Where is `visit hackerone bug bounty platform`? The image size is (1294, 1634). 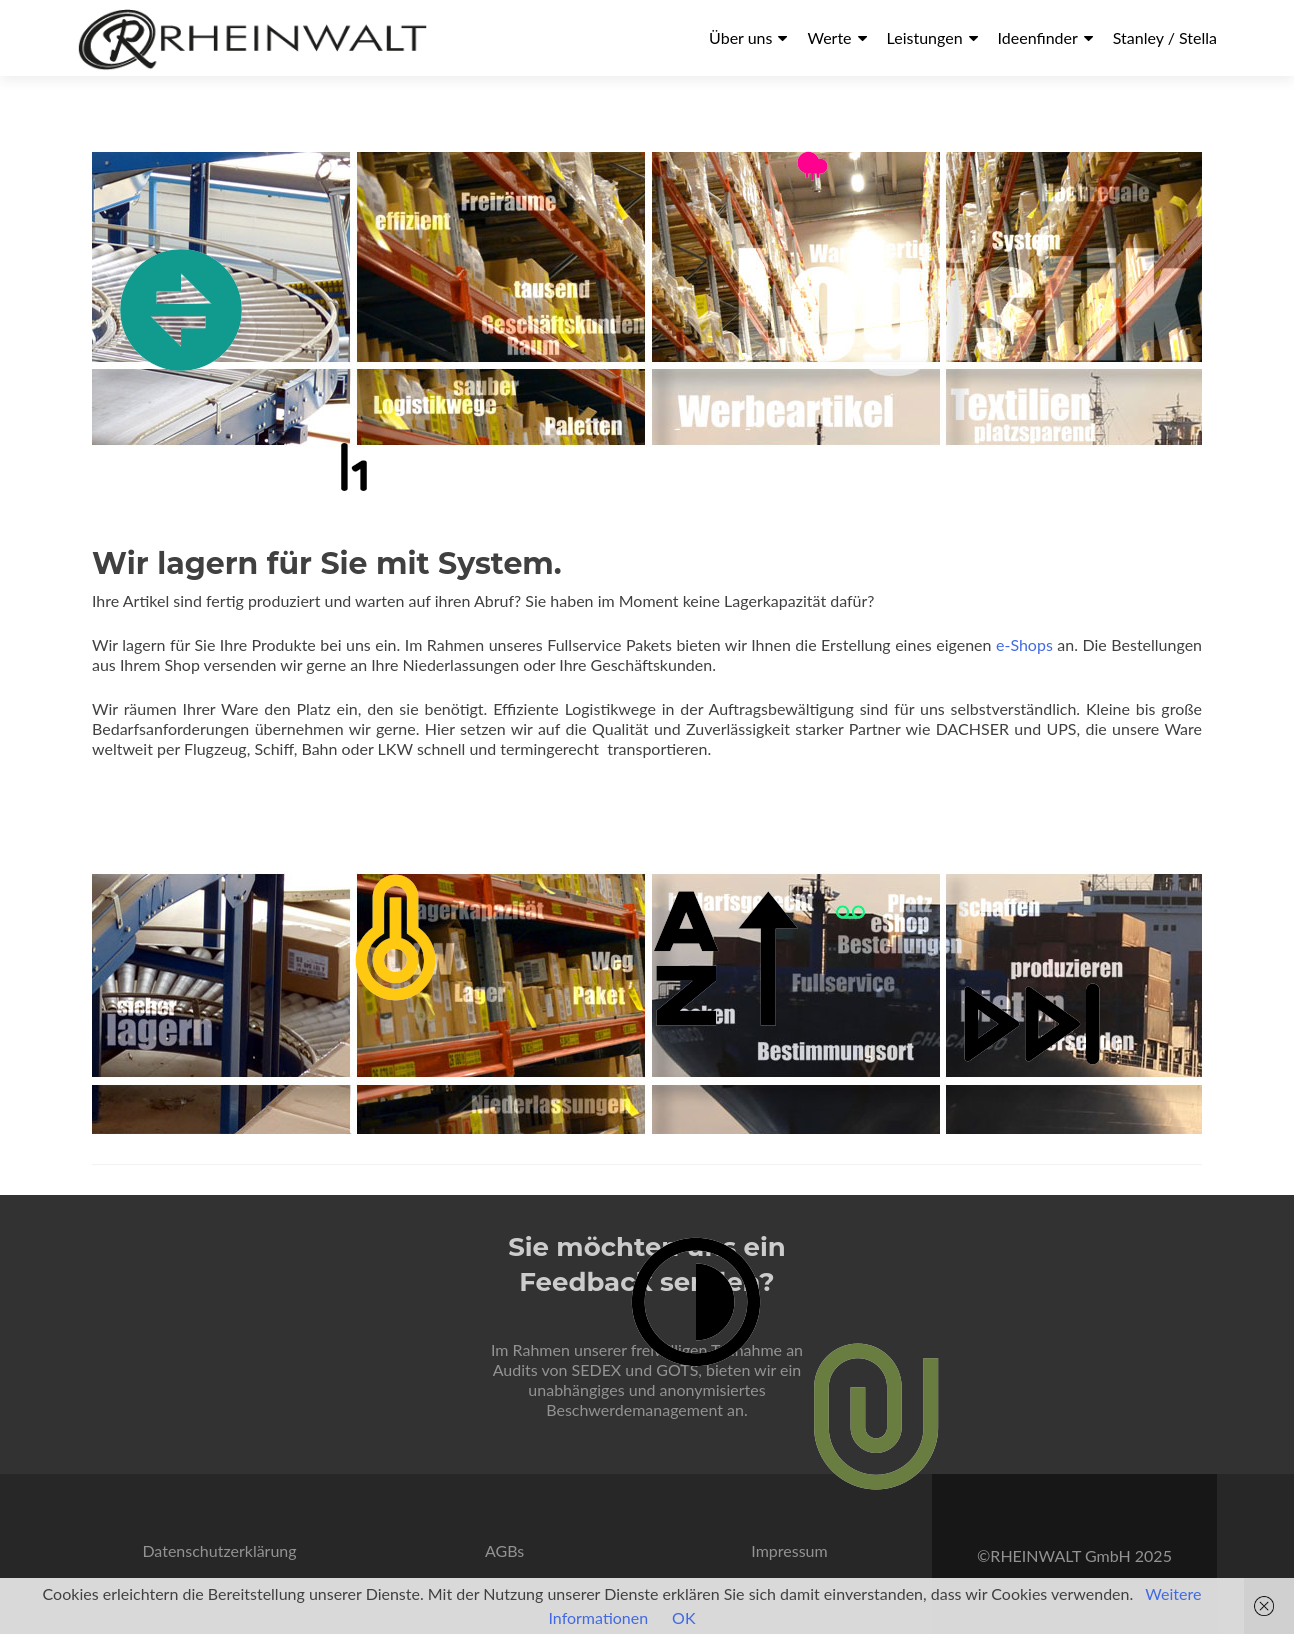
visit hackerone bug bounty platform is located at coordinates (354, 467).